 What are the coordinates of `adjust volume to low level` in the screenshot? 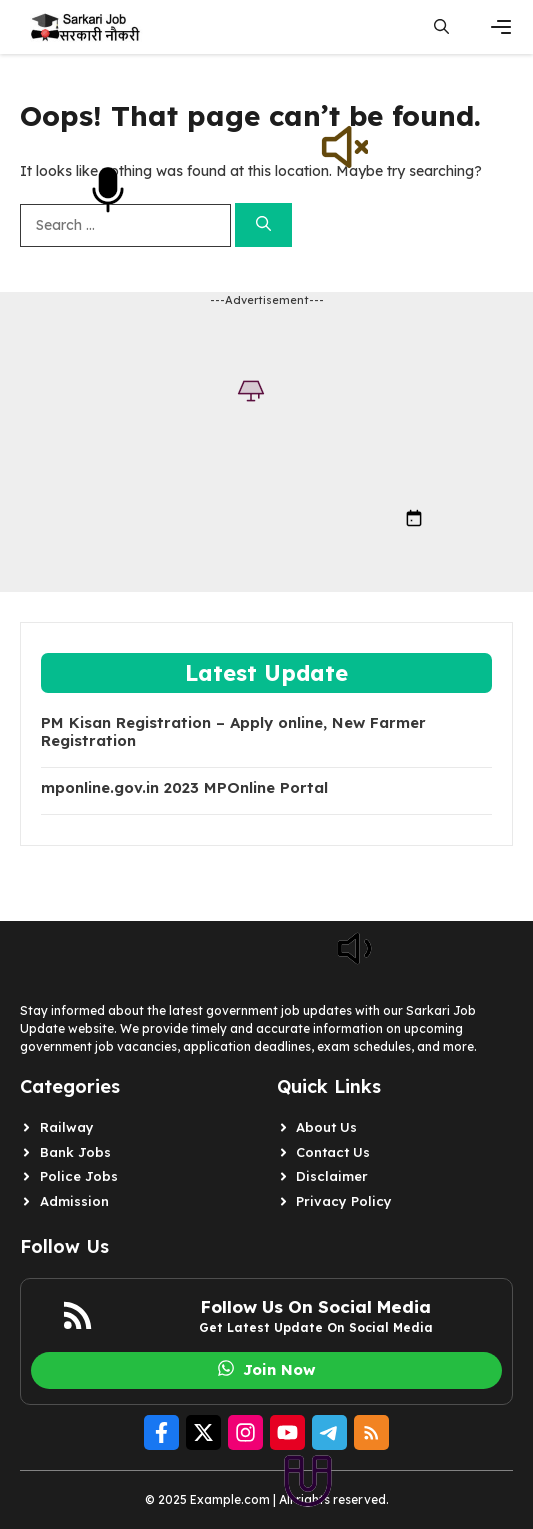 It's located at (359, 948).